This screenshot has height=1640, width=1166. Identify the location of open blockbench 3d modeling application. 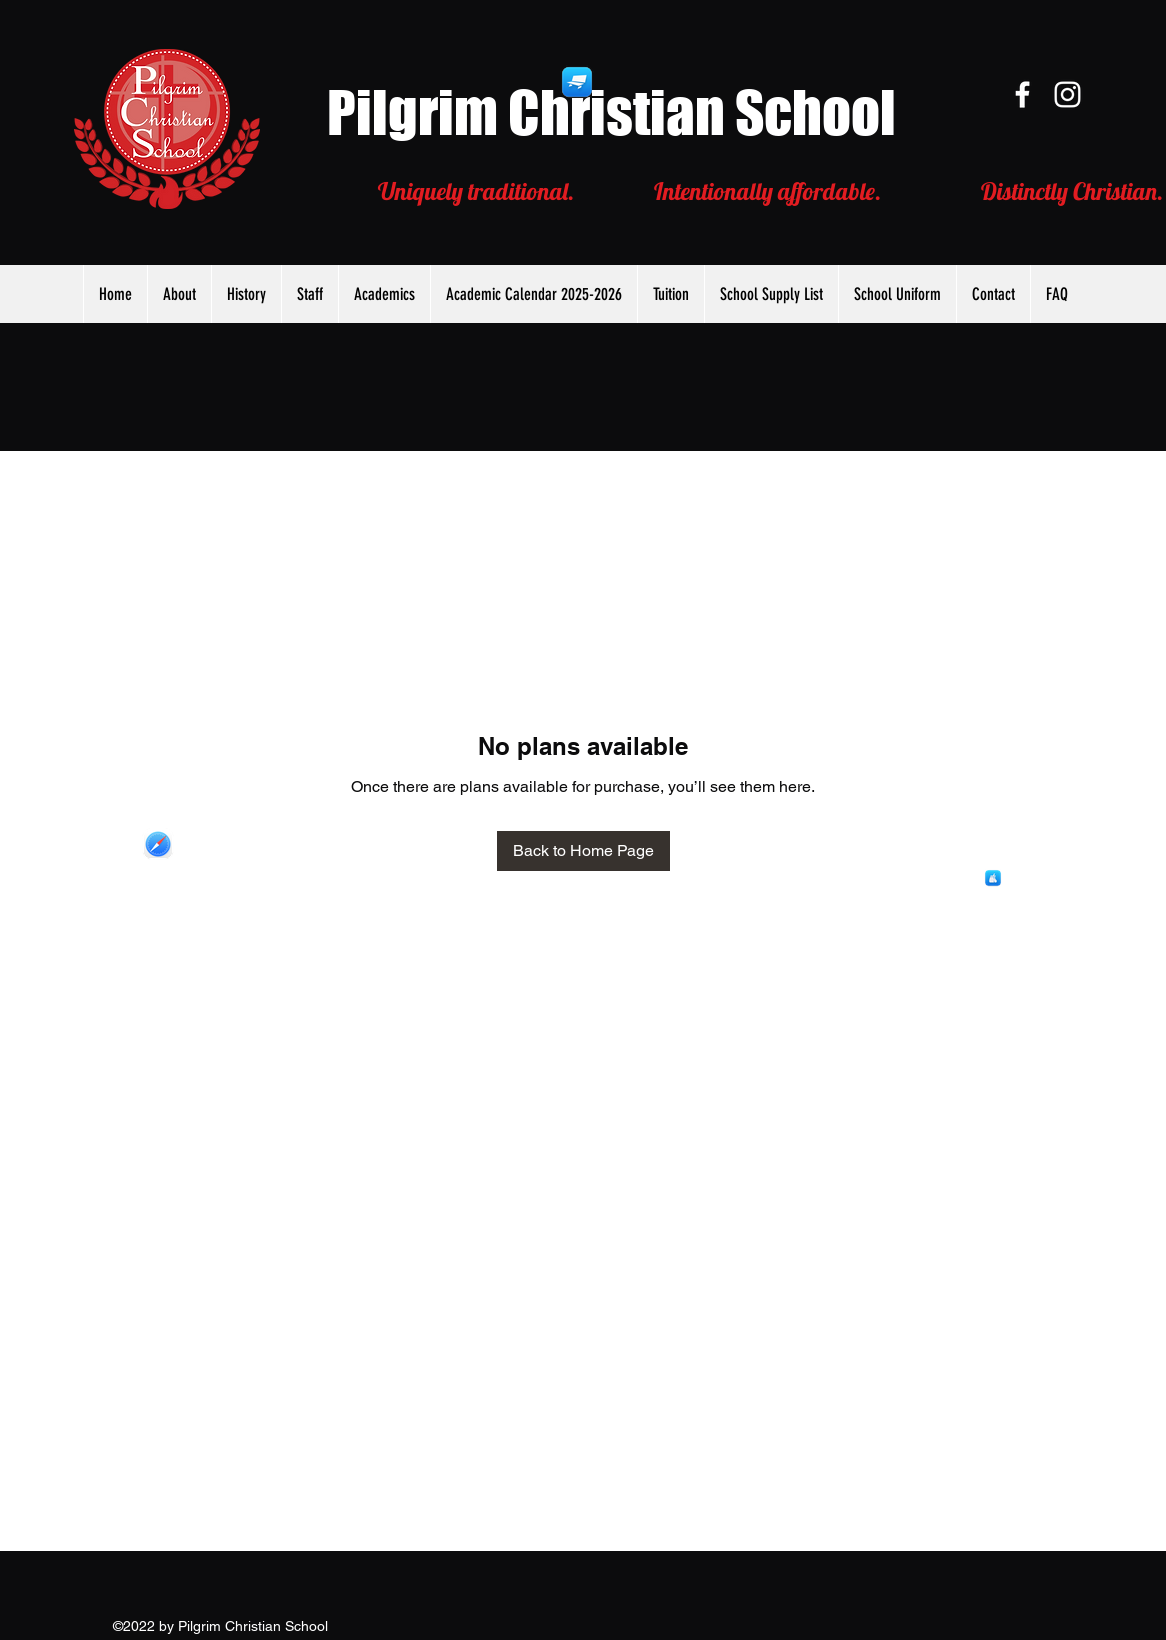
(577, 82).